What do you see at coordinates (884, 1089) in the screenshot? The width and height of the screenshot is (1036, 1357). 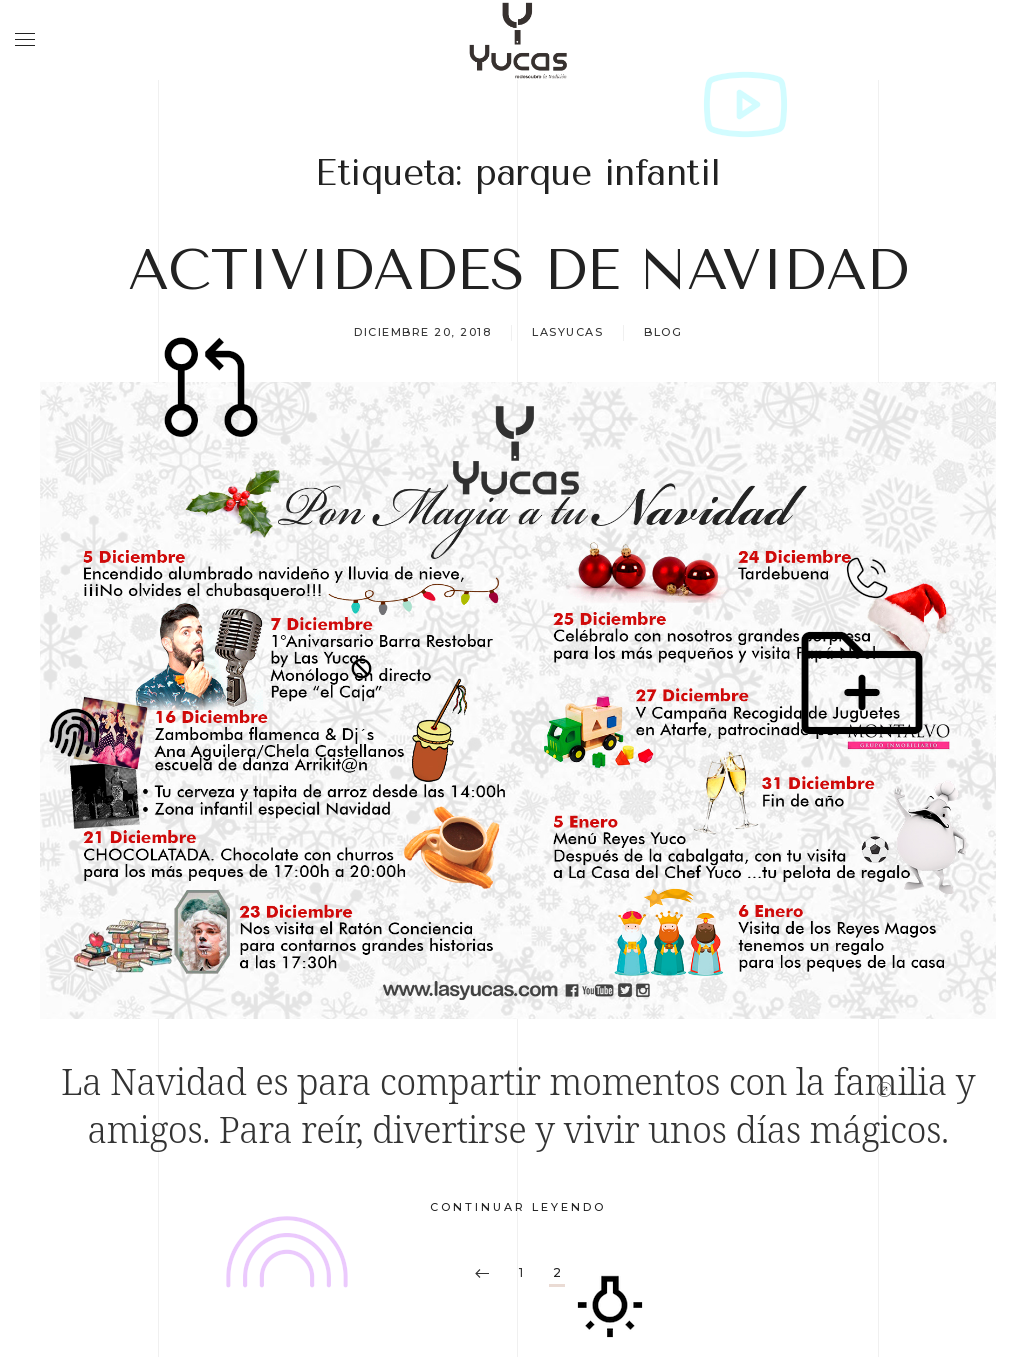 I see `open link in new tab or window` at bounding box center [884, 1089].